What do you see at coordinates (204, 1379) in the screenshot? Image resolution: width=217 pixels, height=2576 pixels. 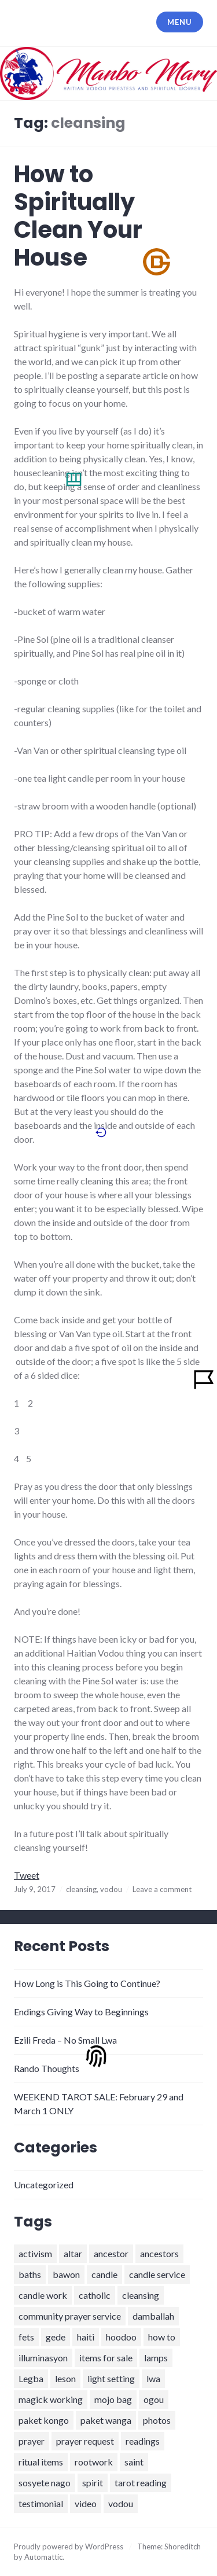 I see `flag or bookmark an item` at bounding box center [204, 1379].